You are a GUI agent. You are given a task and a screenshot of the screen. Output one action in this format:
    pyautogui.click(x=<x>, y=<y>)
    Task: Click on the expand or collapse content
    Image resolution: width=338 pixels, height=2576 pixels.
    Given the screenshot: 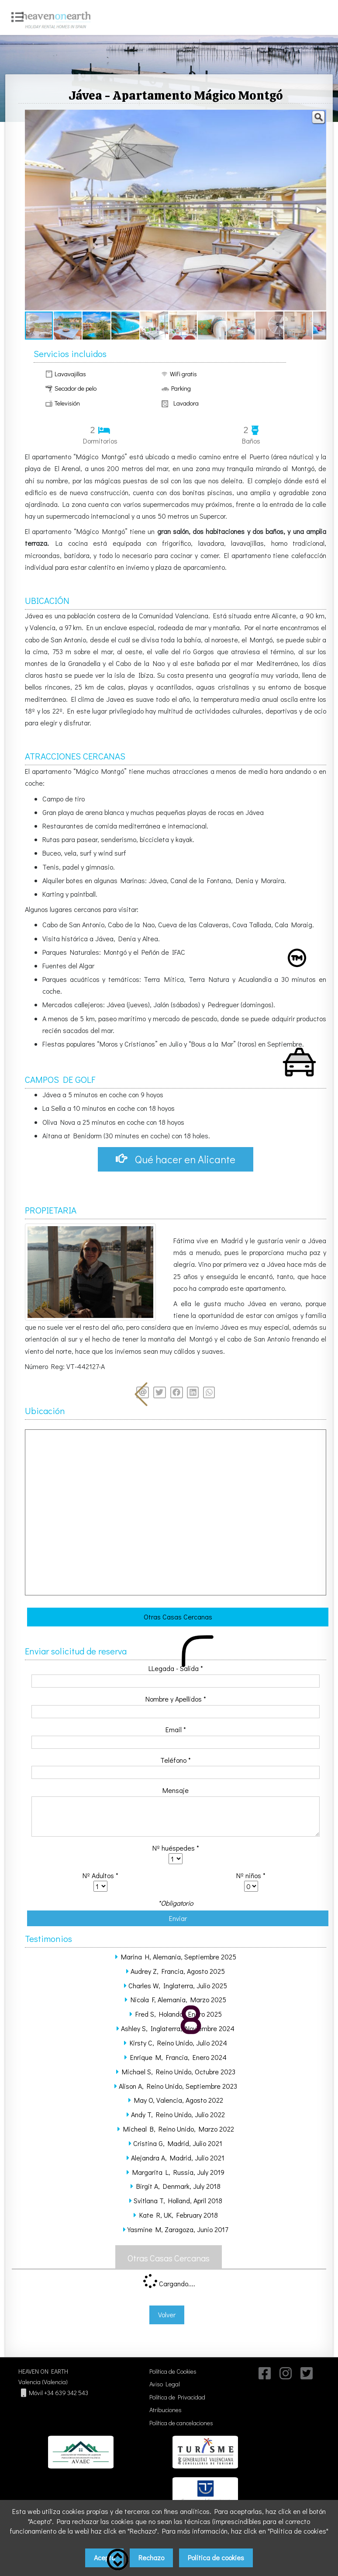 What is the action you would take?
    pyautogui.click(x=117, y=2559)
    